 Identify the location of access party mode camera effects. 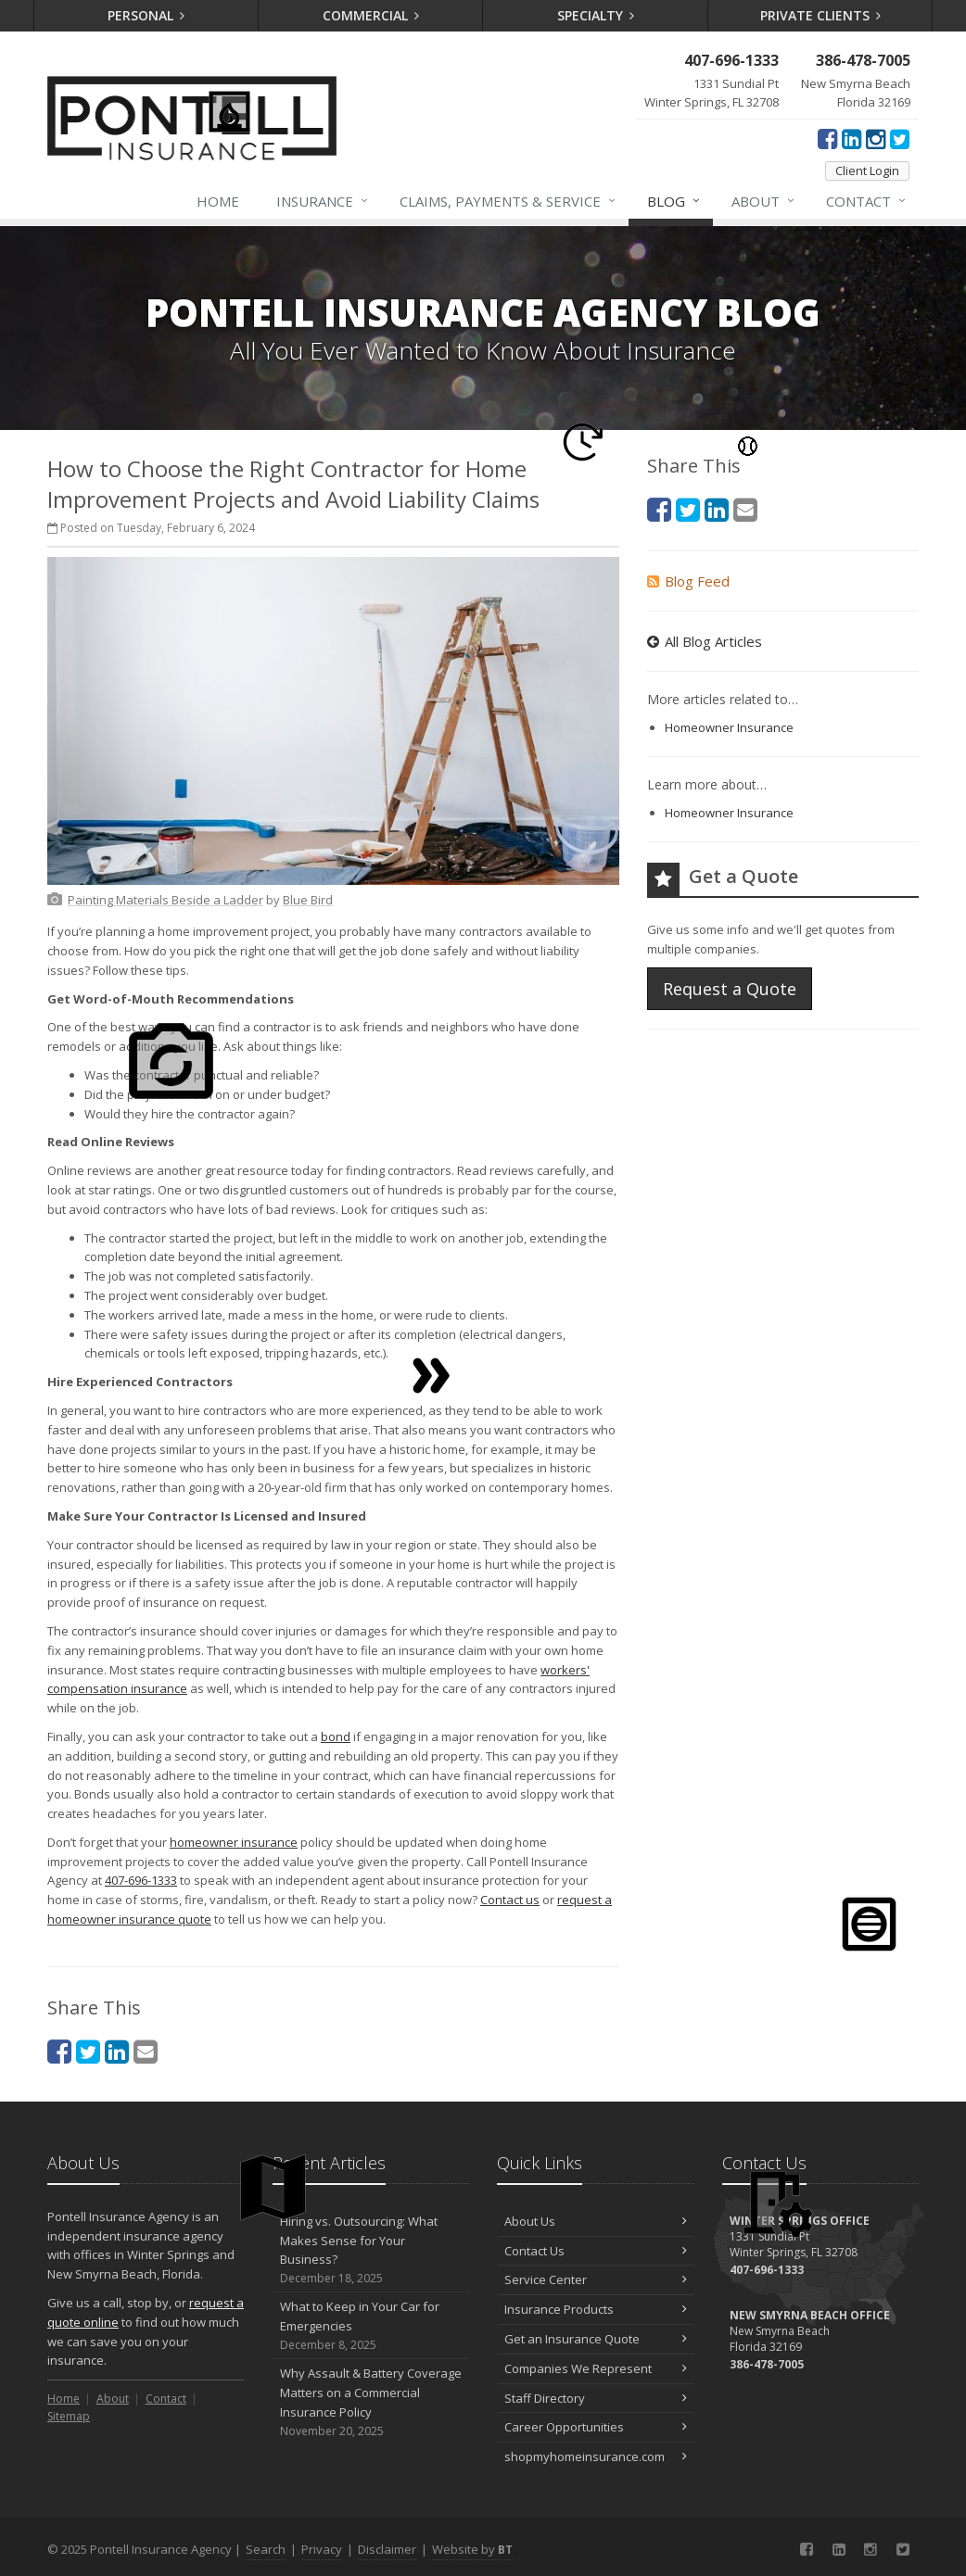
(171, 1065).